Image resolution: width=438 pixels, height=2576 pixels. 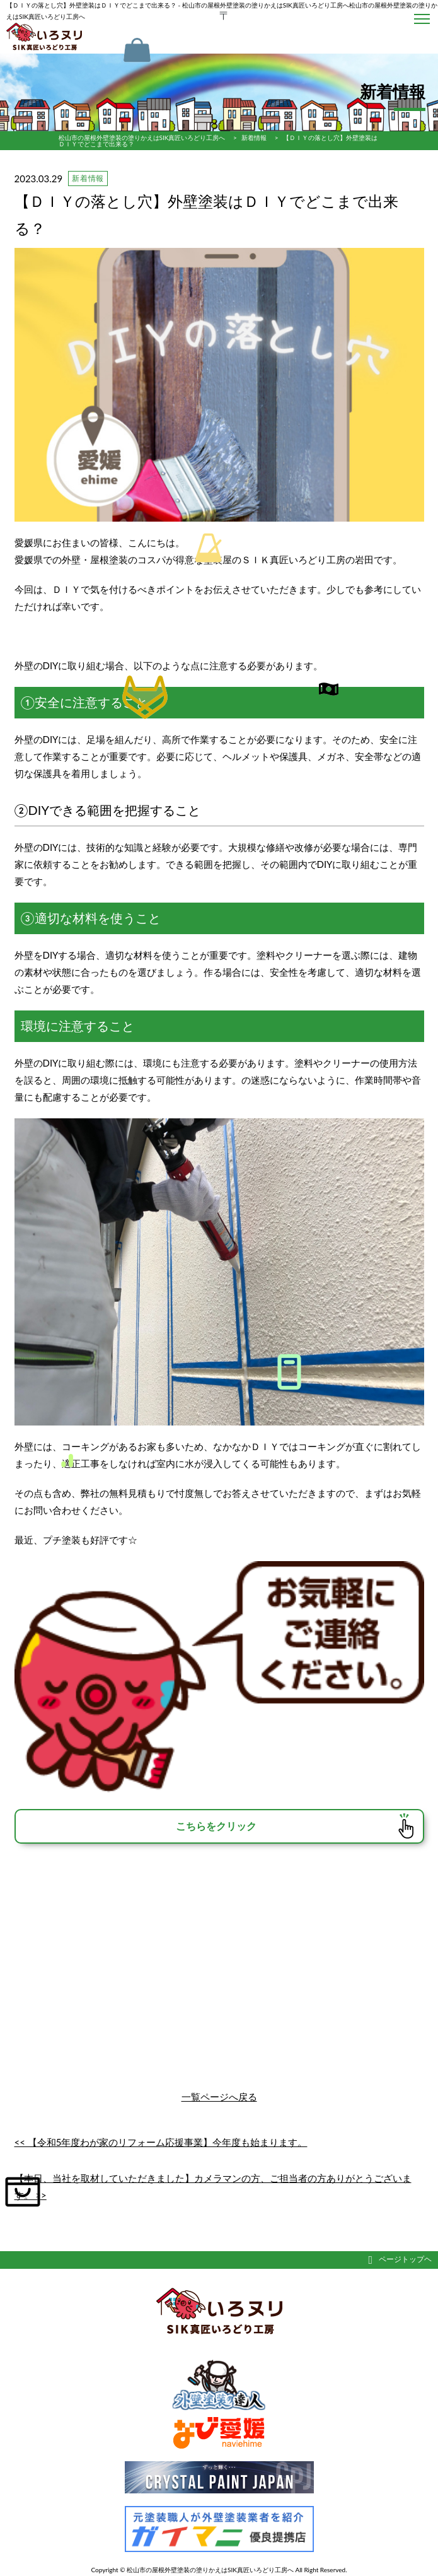 What do you see at coordinates (145, 696) in the screenshot?
I see `open GitLab repository` at bounding box center [145, 696].